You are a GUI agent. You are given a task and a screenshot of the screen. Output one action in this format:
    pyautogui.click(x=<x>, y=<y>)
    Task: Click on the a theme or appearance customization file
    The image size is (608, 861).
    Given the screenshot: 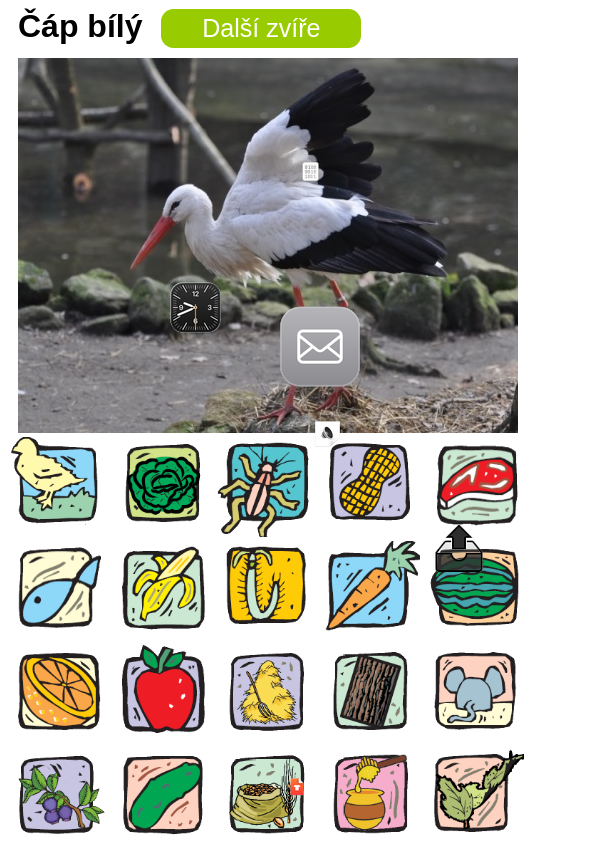 What is the action you would take?
    pyautogui.click(x=297, y=787)
    